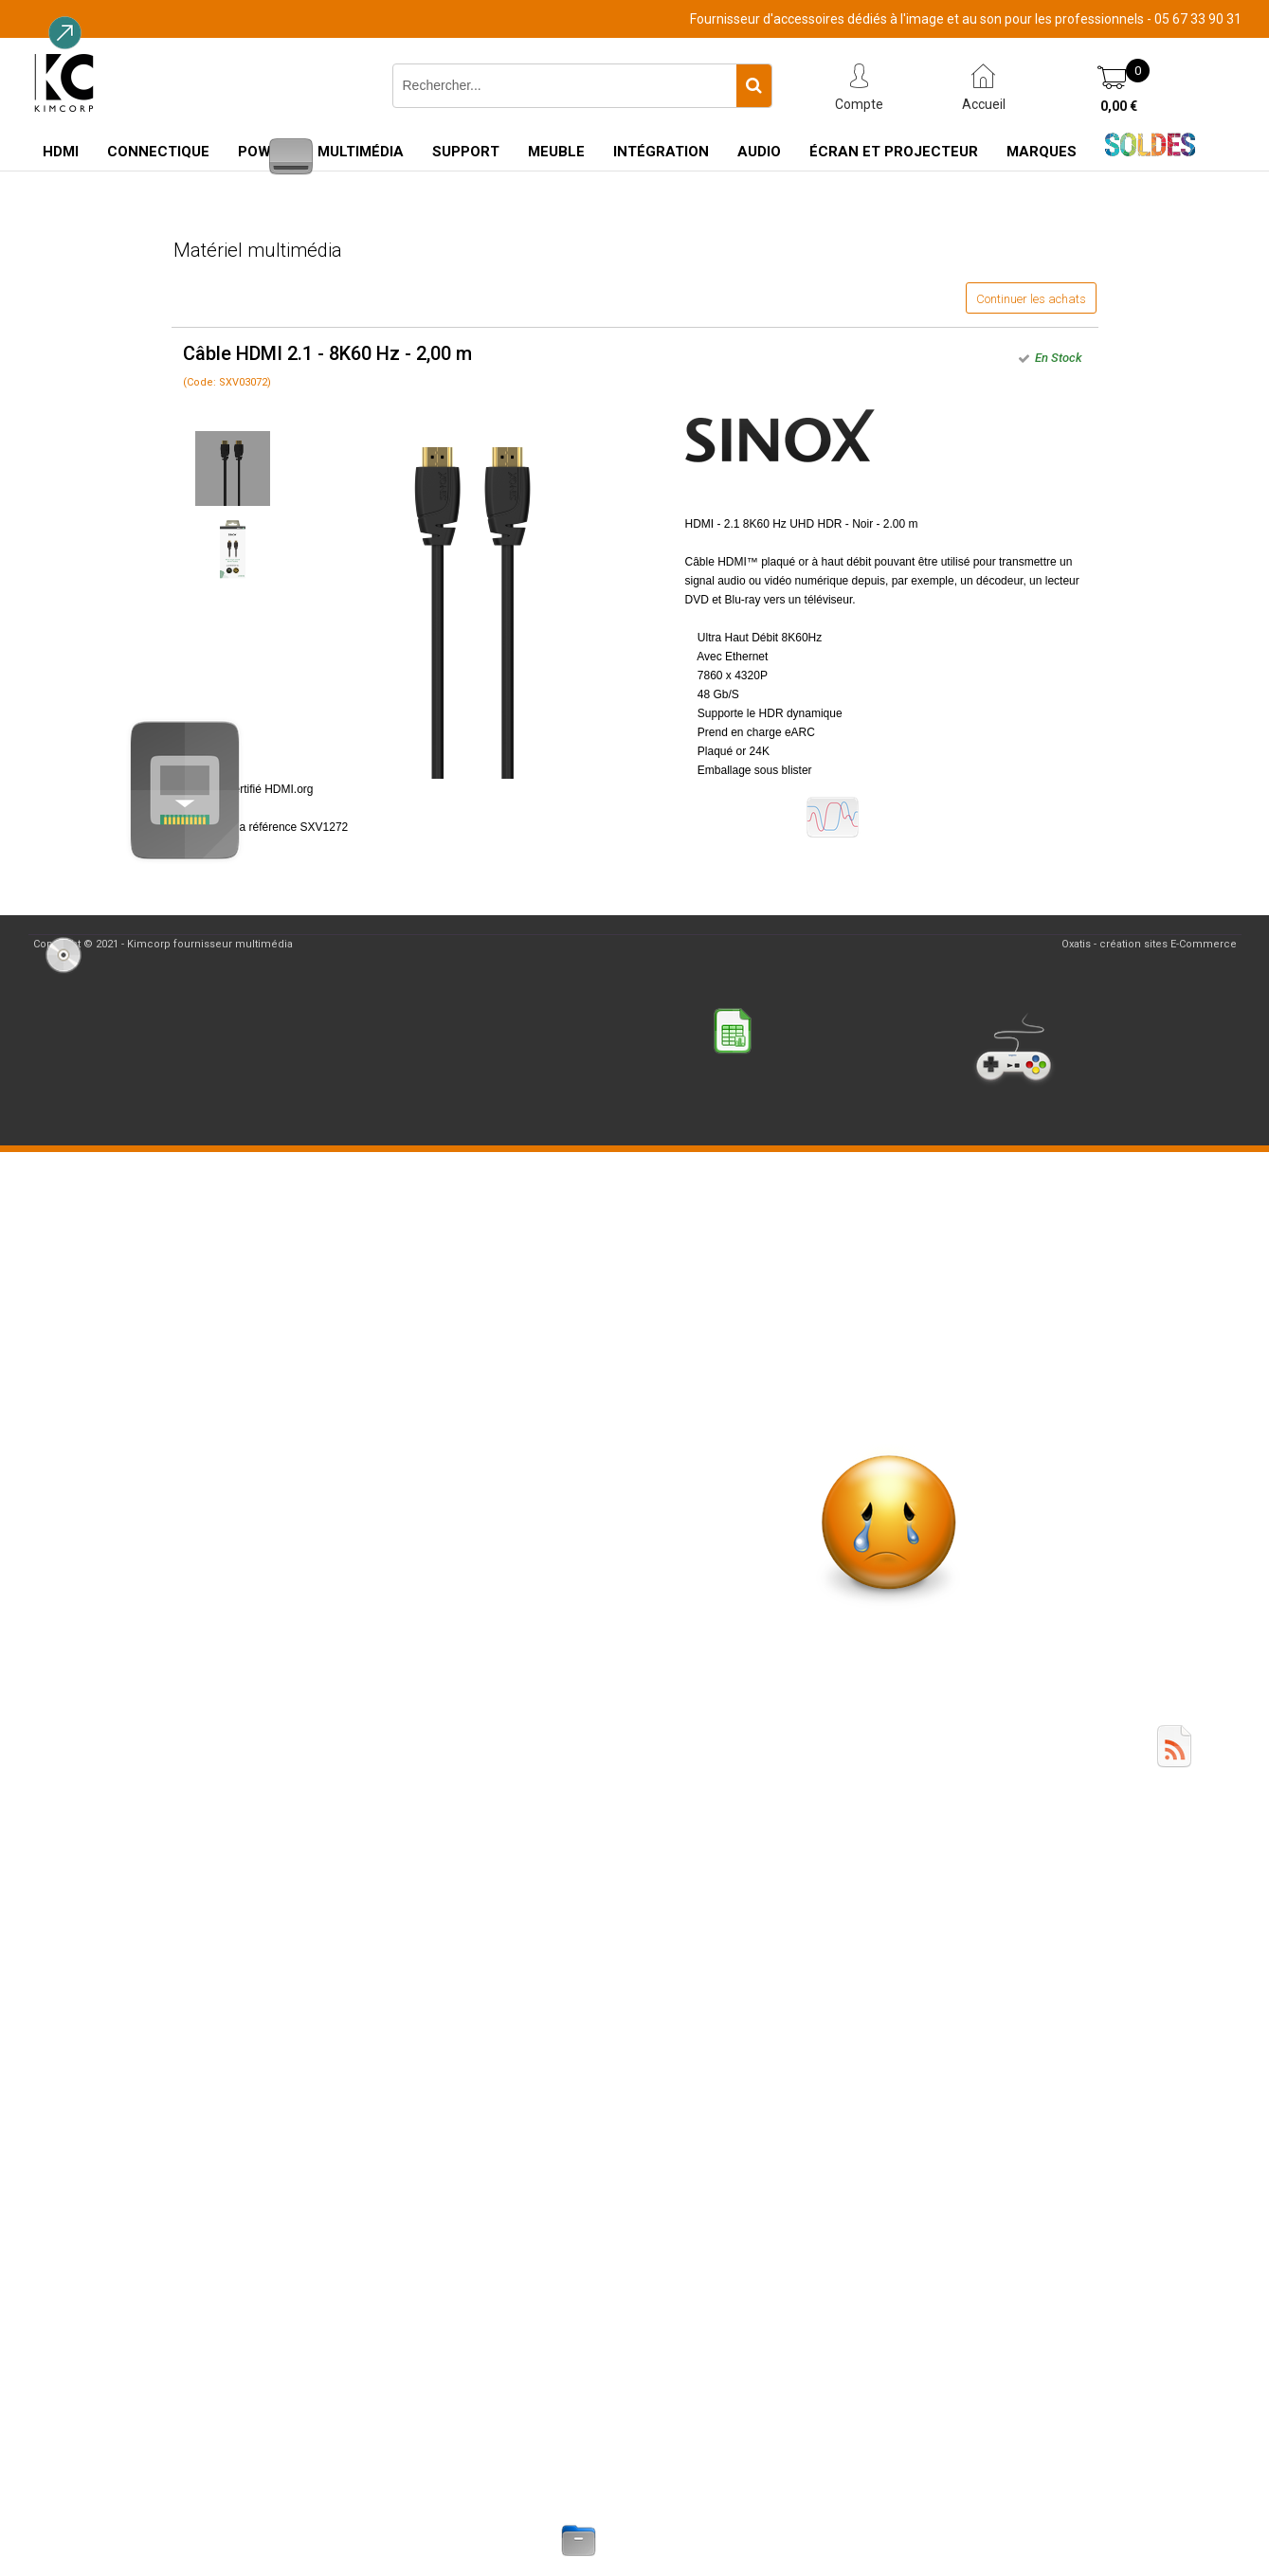 This screenshot has width=1269, height=2576. I want to click on indicates sadness or disappointment in a reaction, so click(889, 1528).